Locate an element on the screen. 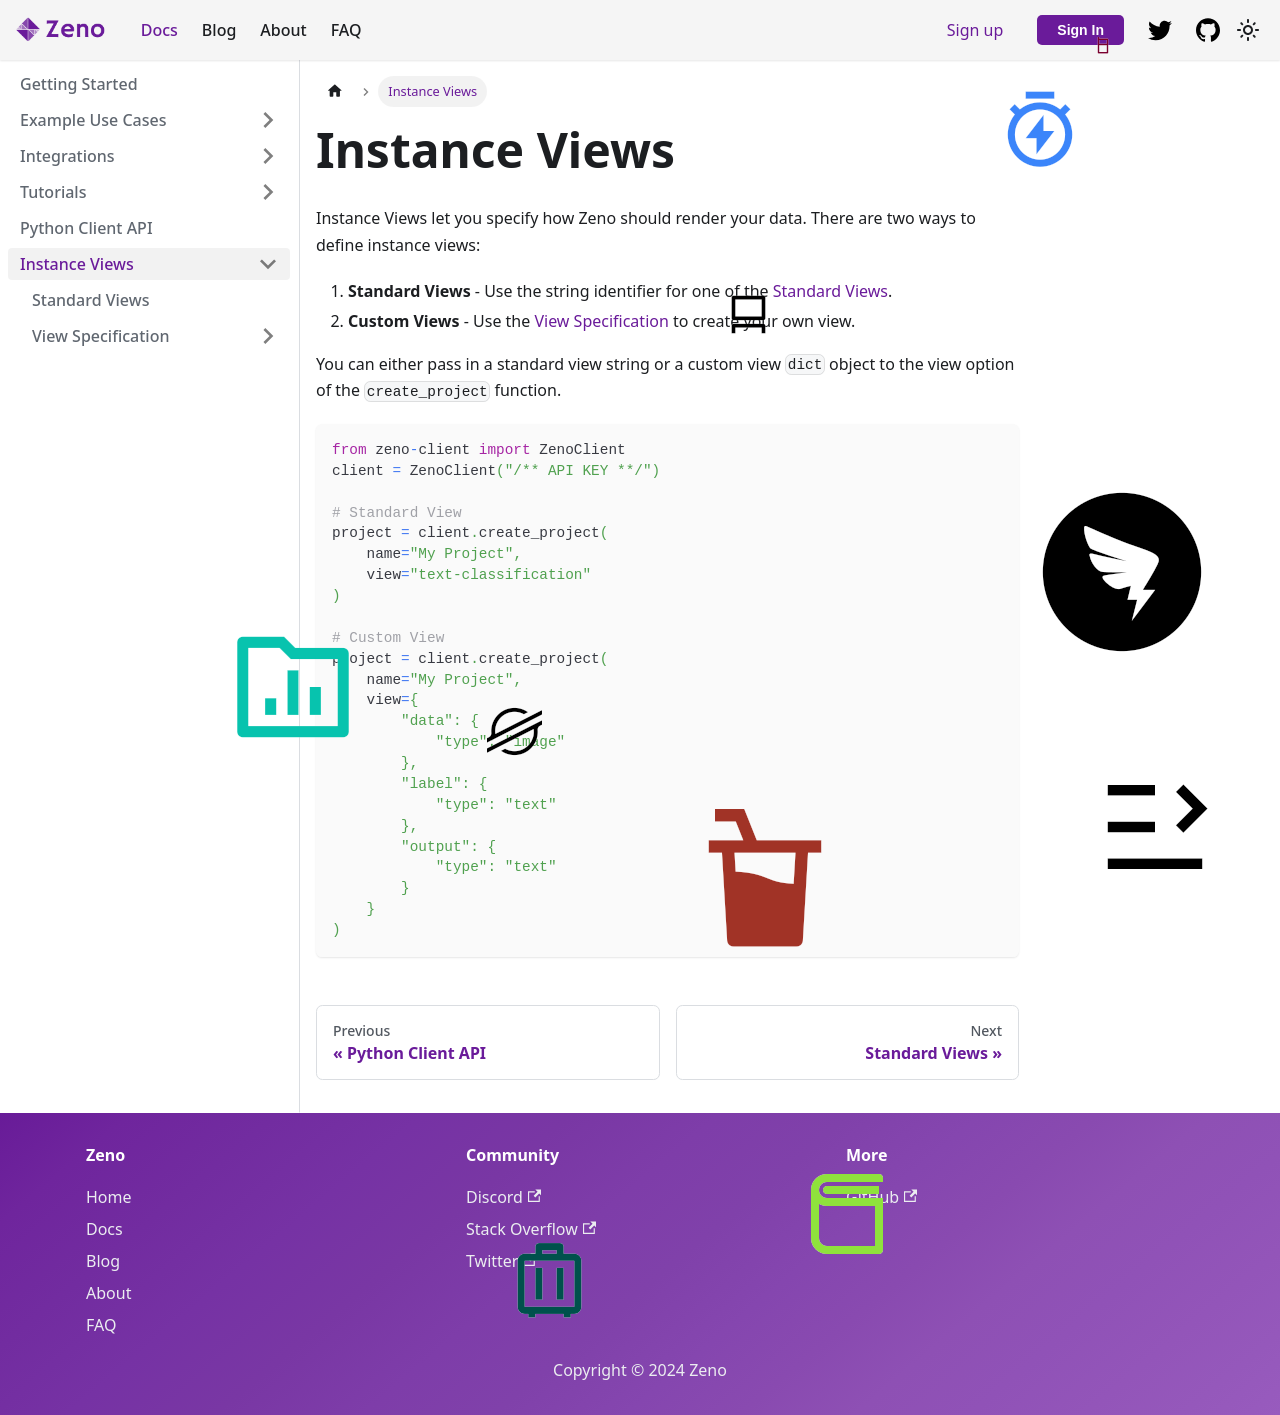  stellar cryptocurrency logo is located at coordinates (514, 731).